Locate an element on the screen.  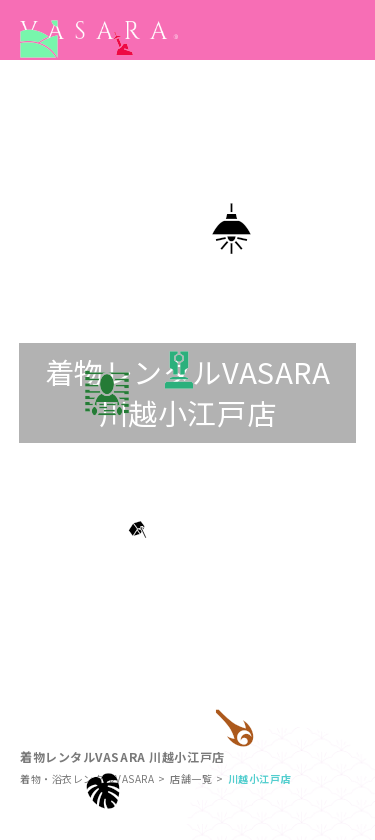
view terrain or landscape mode is located at coordinates (39, 39).